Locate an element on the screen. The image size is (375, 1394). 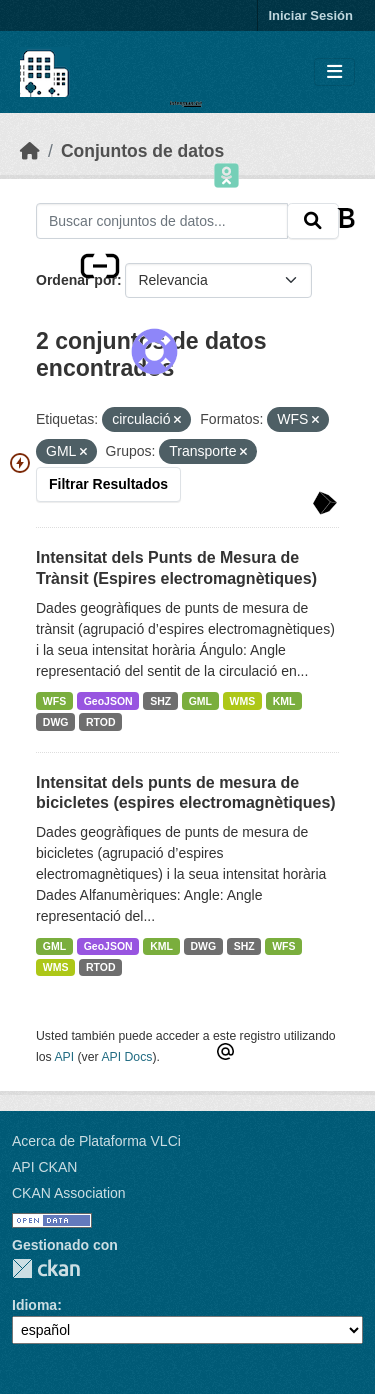
visit anycubic website or store is located at coordinates (325, 503).